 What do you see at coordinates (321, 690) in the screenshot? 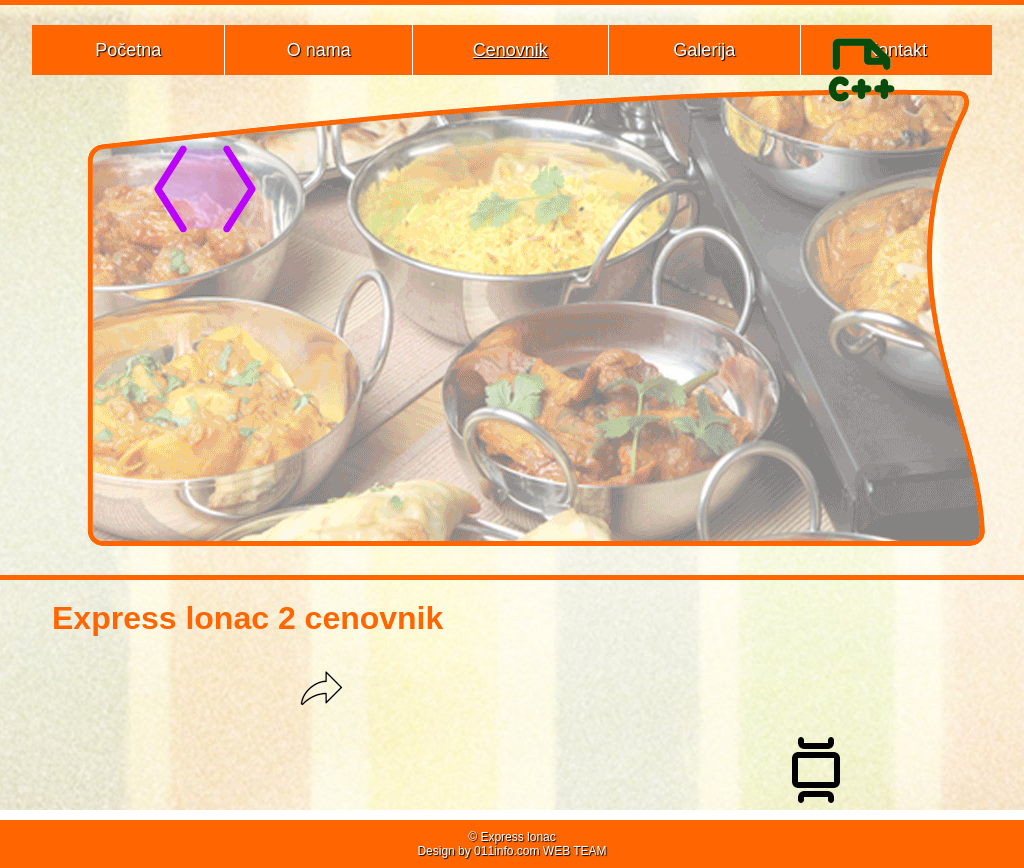
I see `share this content` at bounding box center [321, 690].